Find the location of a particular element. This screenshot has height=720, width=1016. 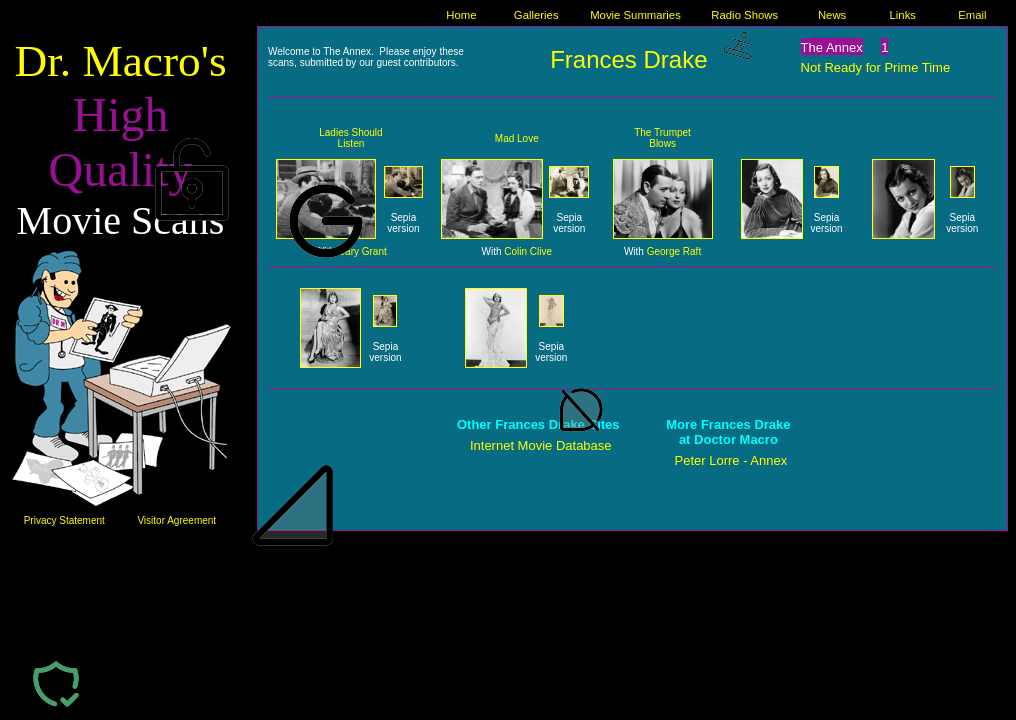

indicates verified or secure status is located at coordinates (56, 684).